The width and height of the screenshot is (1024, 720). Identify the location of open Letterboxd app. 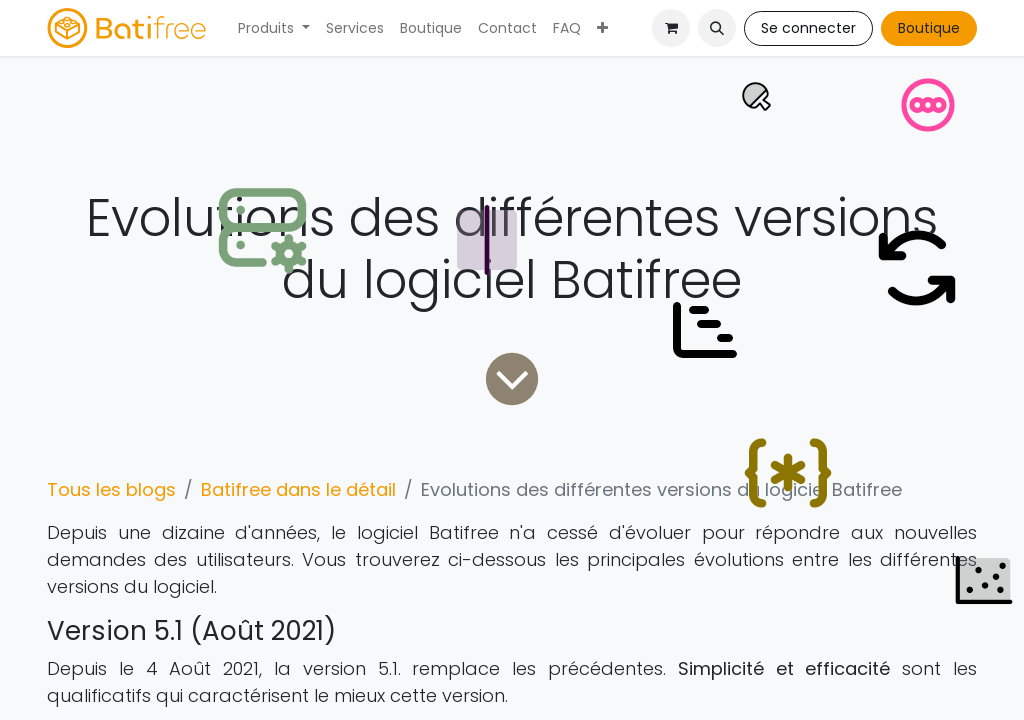
(928, 105).